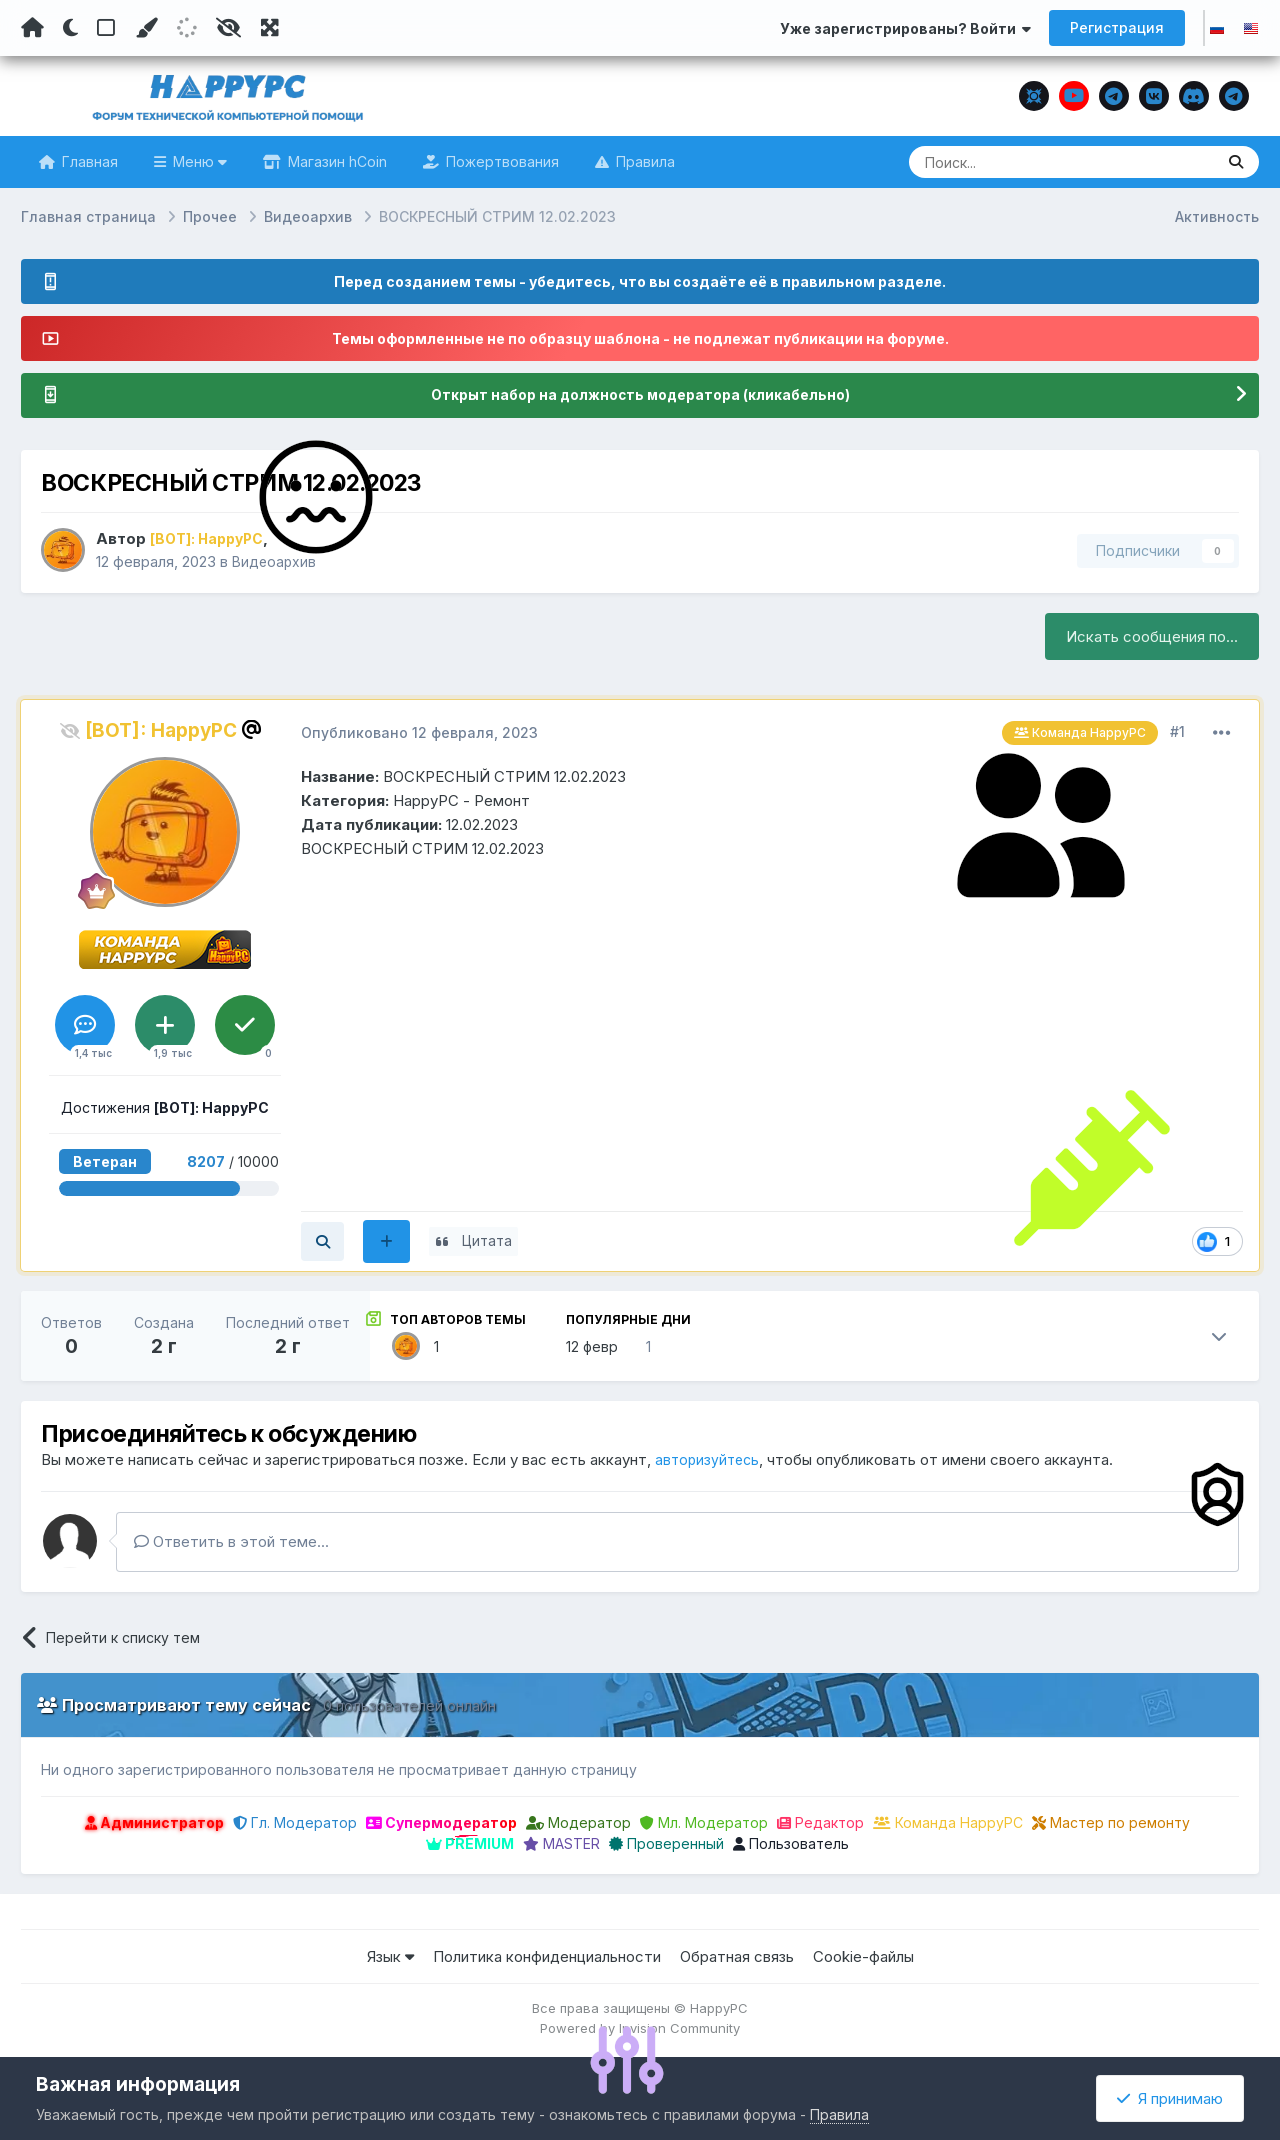 The width and height of the screenshot is (1280, 2140). What do you see at coordinates (627, 2060) in the screenshot?
I see `adjust settings or preferences` at bounding box center [627, 2060].